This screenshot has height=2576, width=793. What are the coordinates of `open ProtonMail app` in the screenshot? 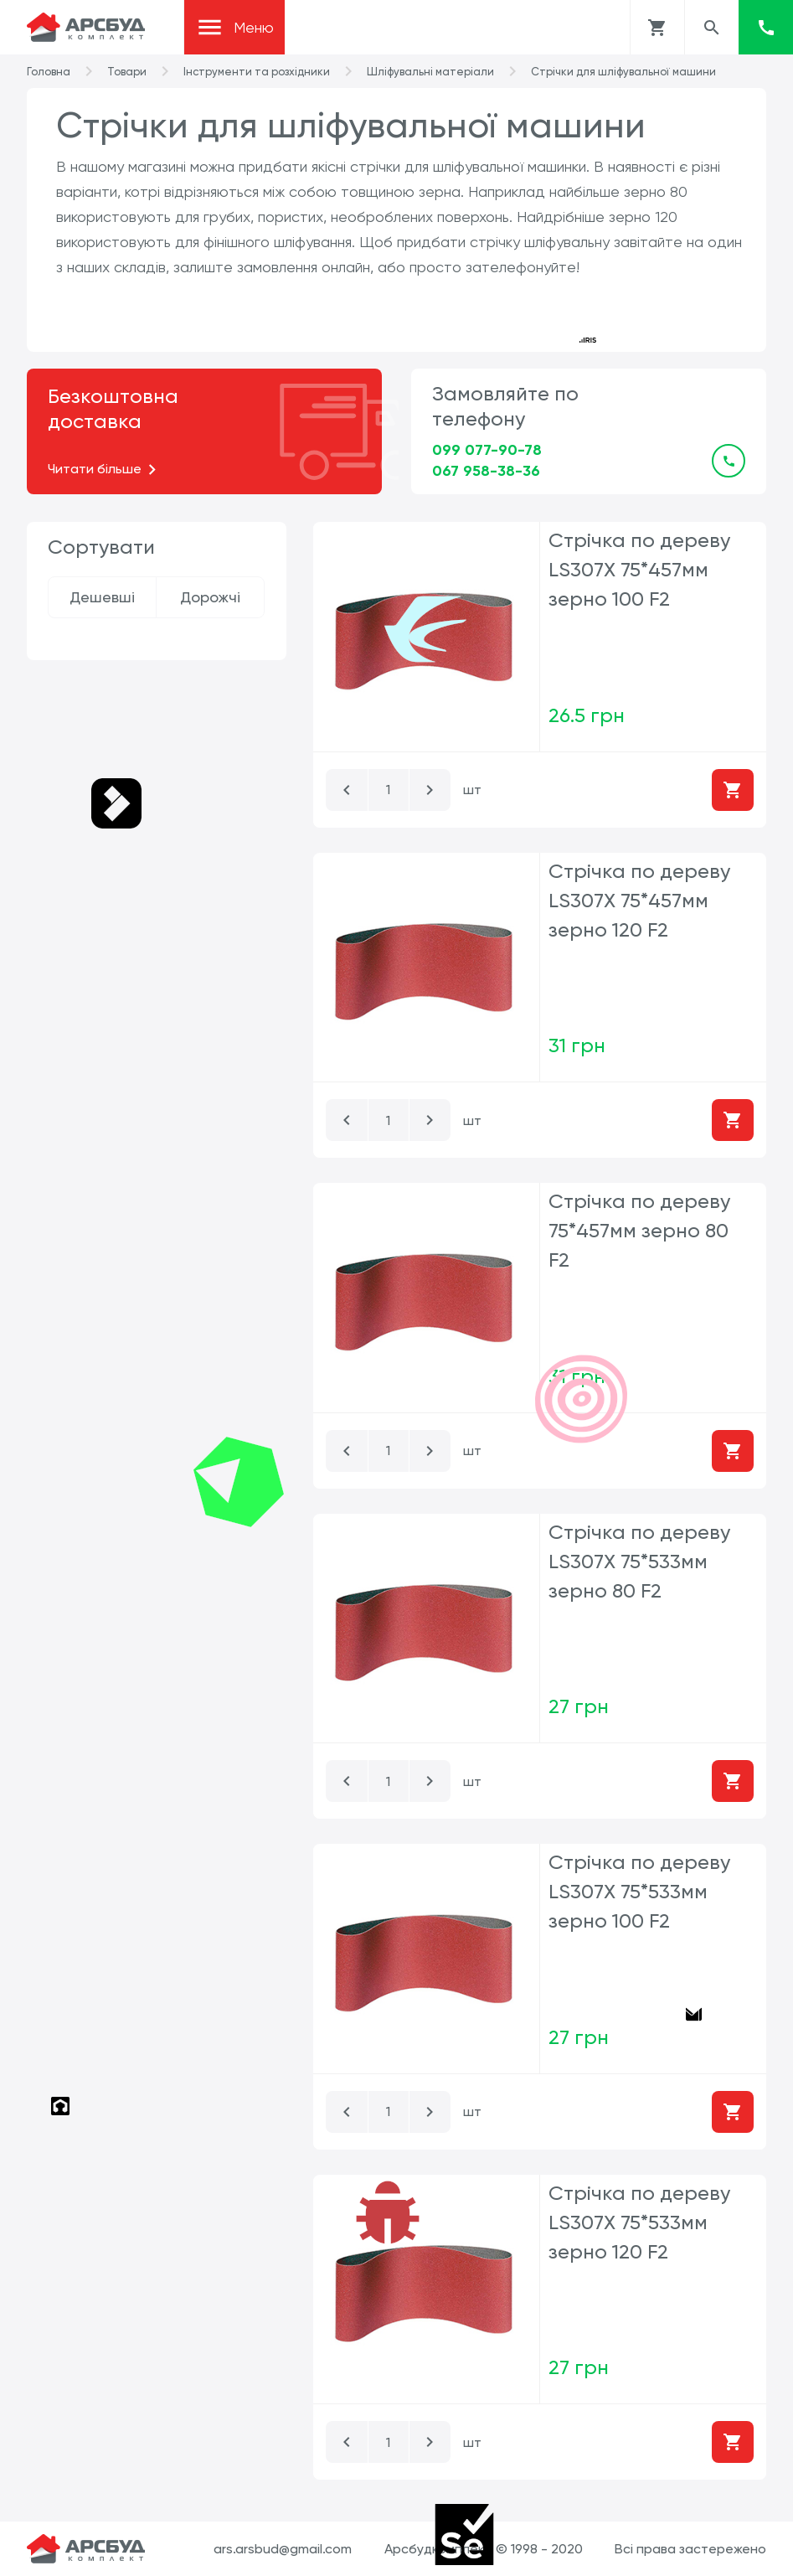 It's located at (693, 2014).